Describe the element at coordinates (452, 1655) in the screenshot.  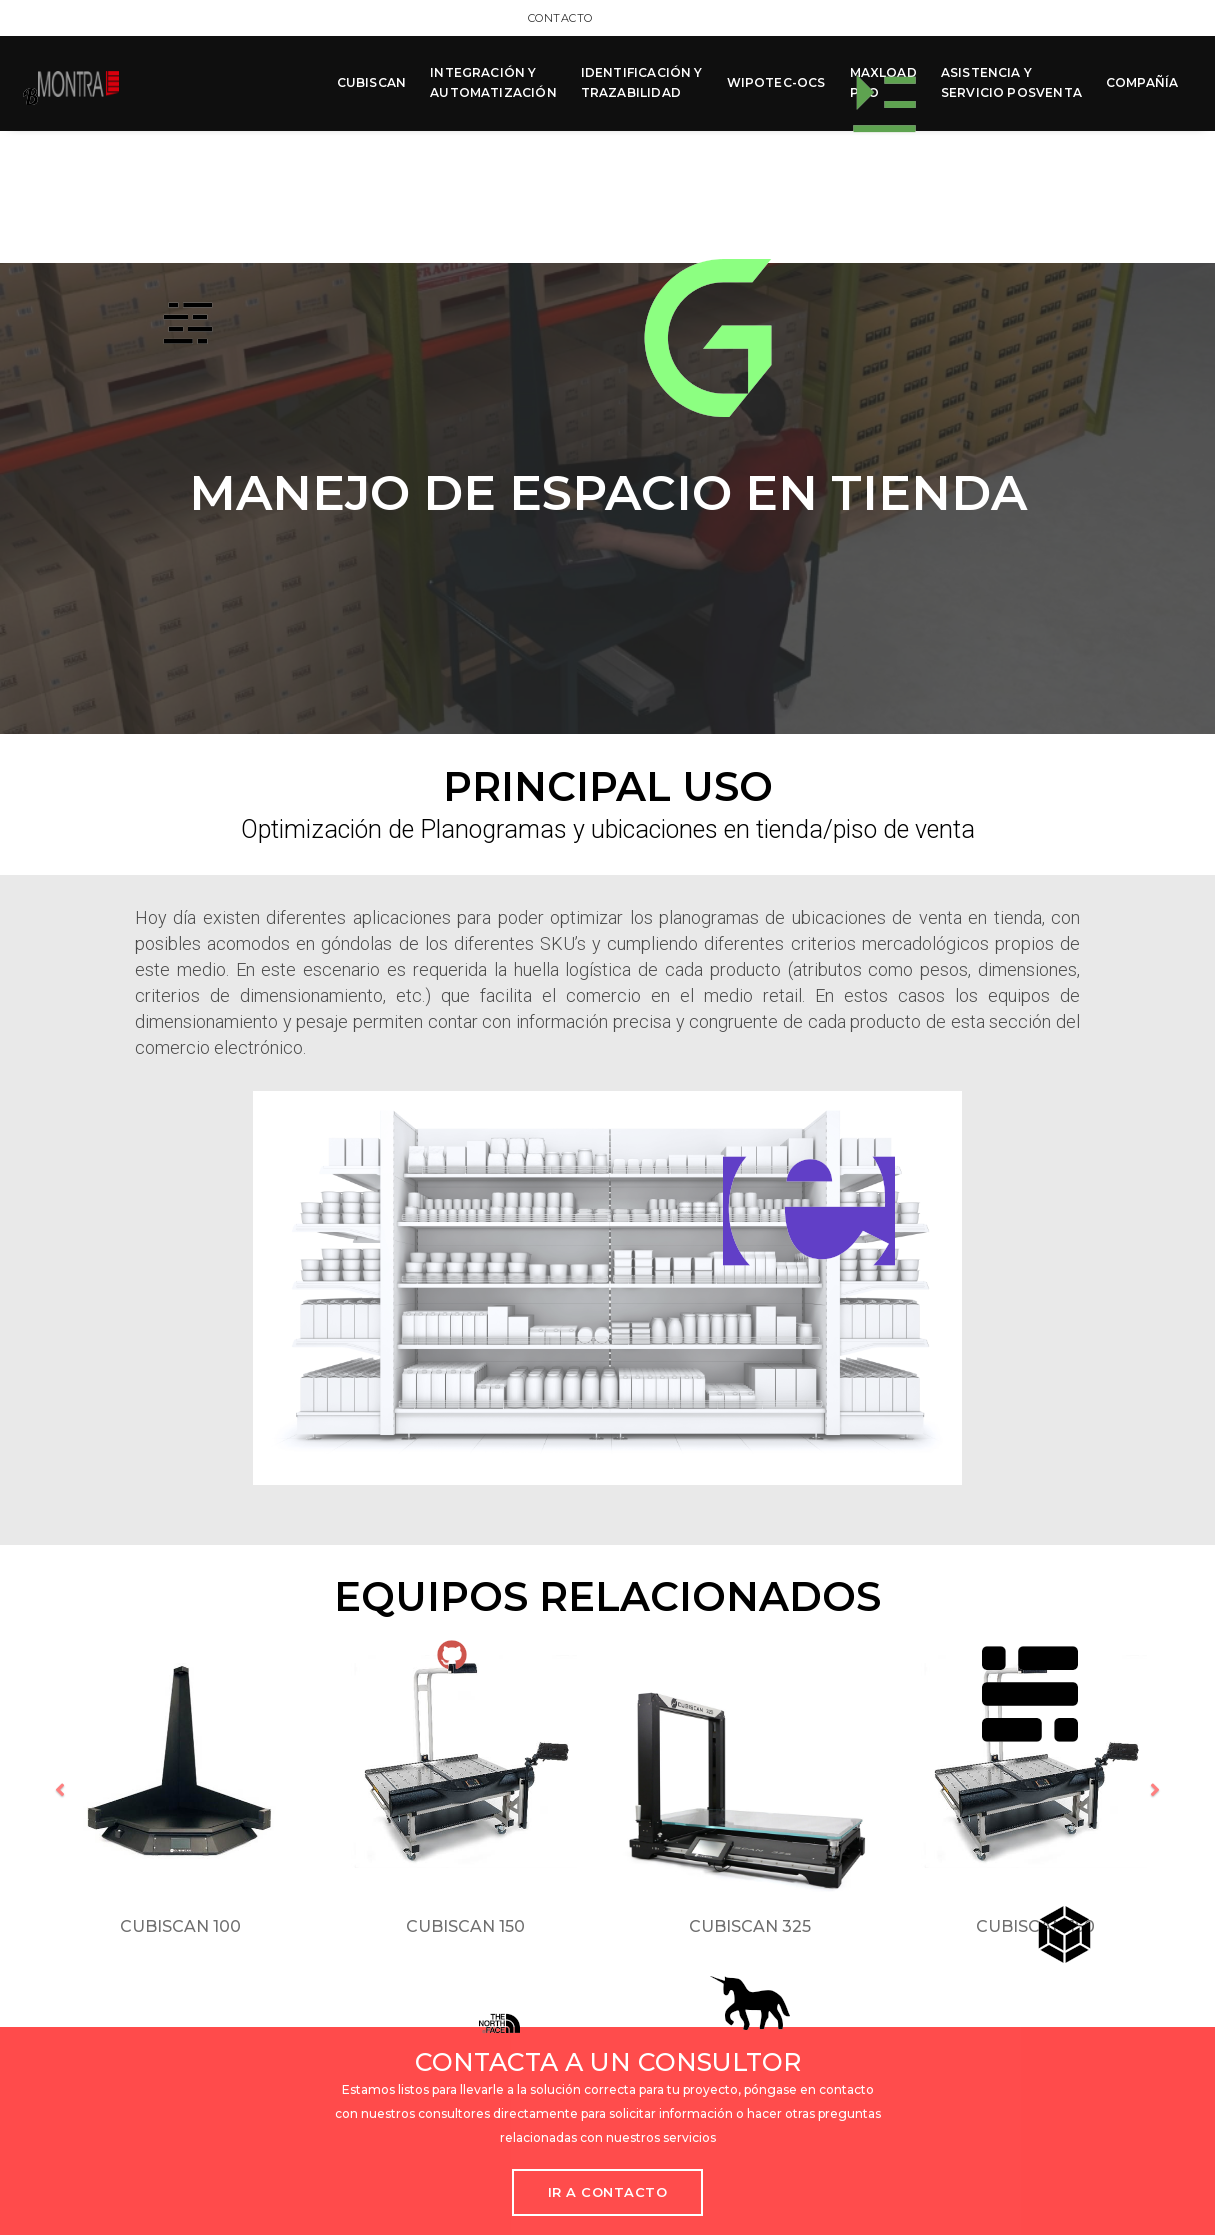
I see `link to GitHub repository` at that location.